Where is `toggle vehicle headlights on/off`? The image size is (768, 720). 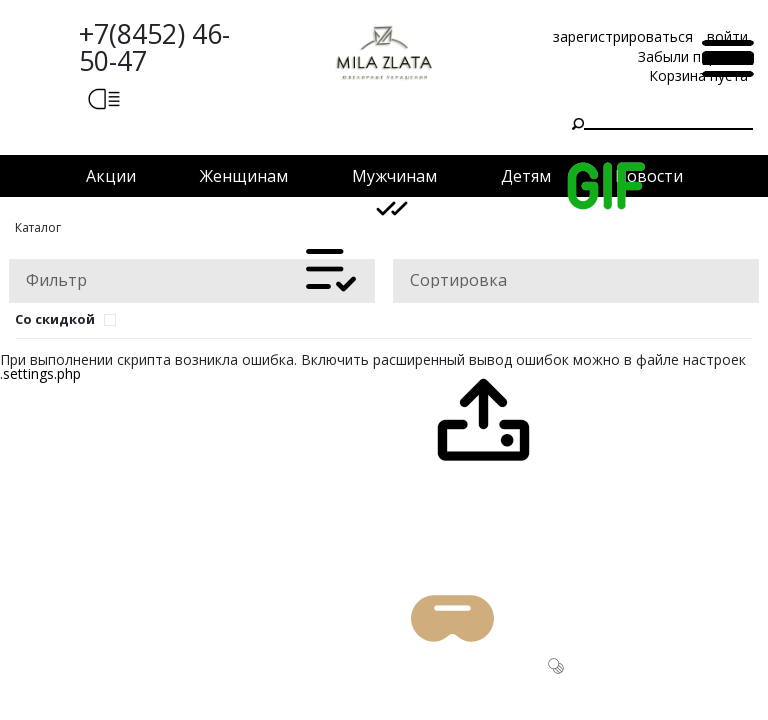 toggle vehicle headlights on/off is located at coordinates (104, 99).